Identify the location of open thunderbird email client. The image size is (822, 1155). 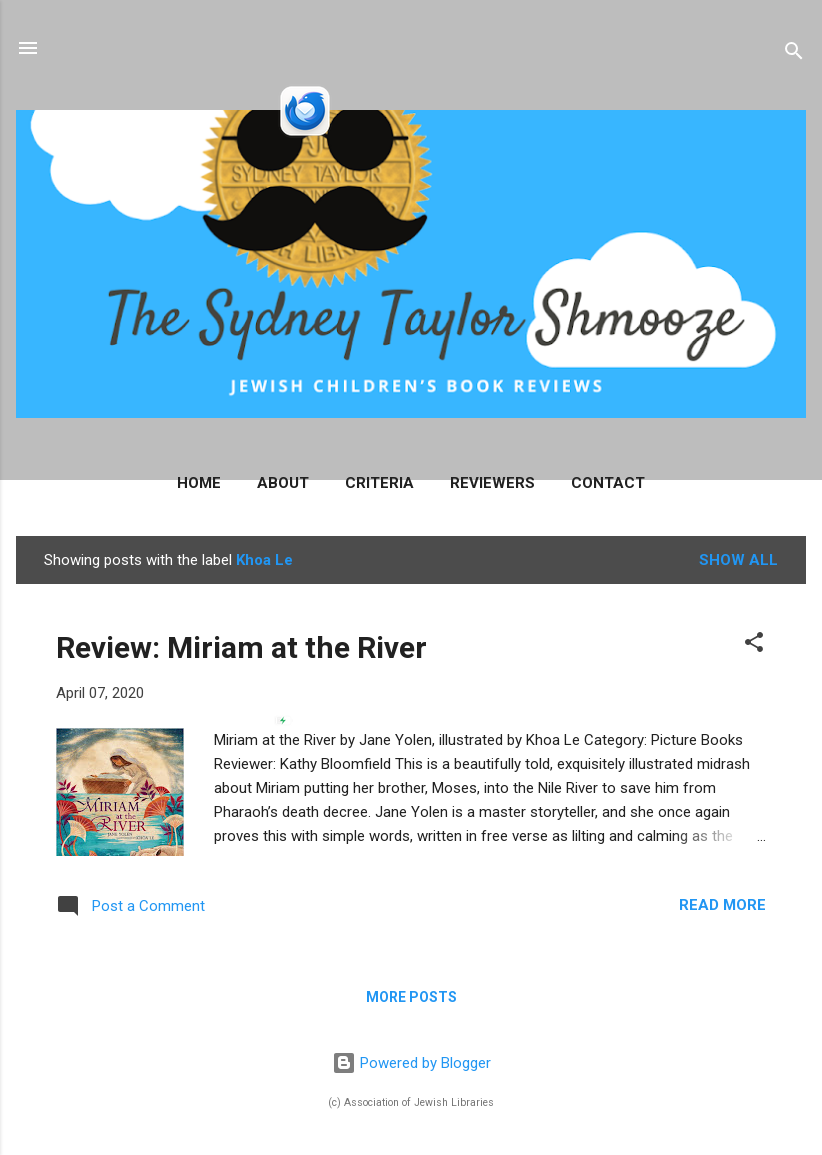
(305, 111).